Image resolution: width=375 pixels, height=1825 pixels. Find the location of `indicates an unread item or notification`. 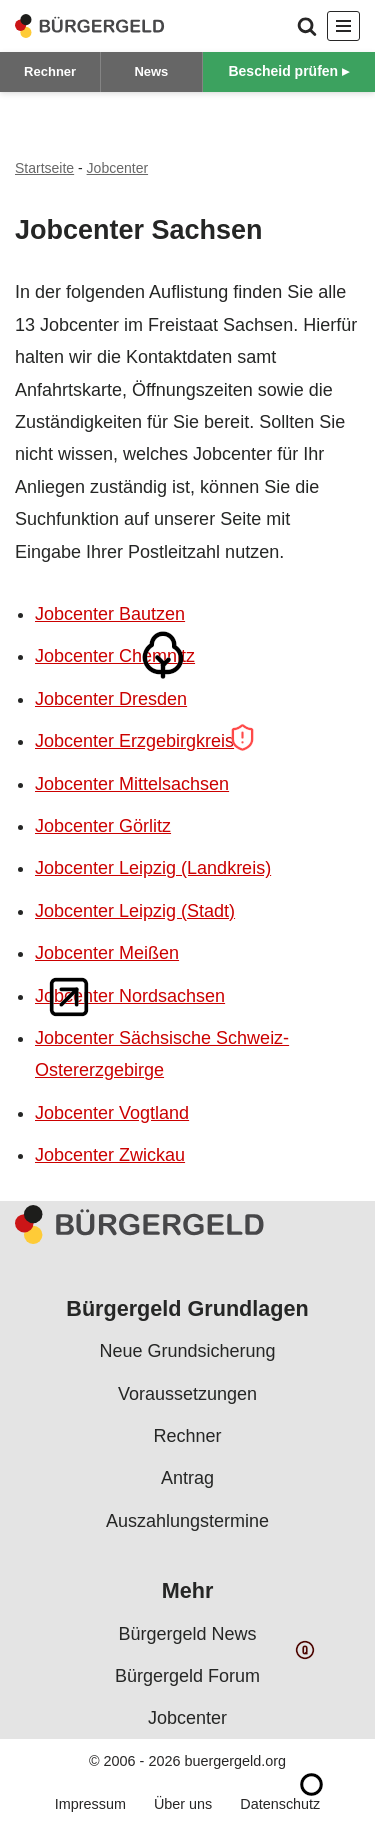

indicates an unread item or notification is located at coordinates (311, 1784).